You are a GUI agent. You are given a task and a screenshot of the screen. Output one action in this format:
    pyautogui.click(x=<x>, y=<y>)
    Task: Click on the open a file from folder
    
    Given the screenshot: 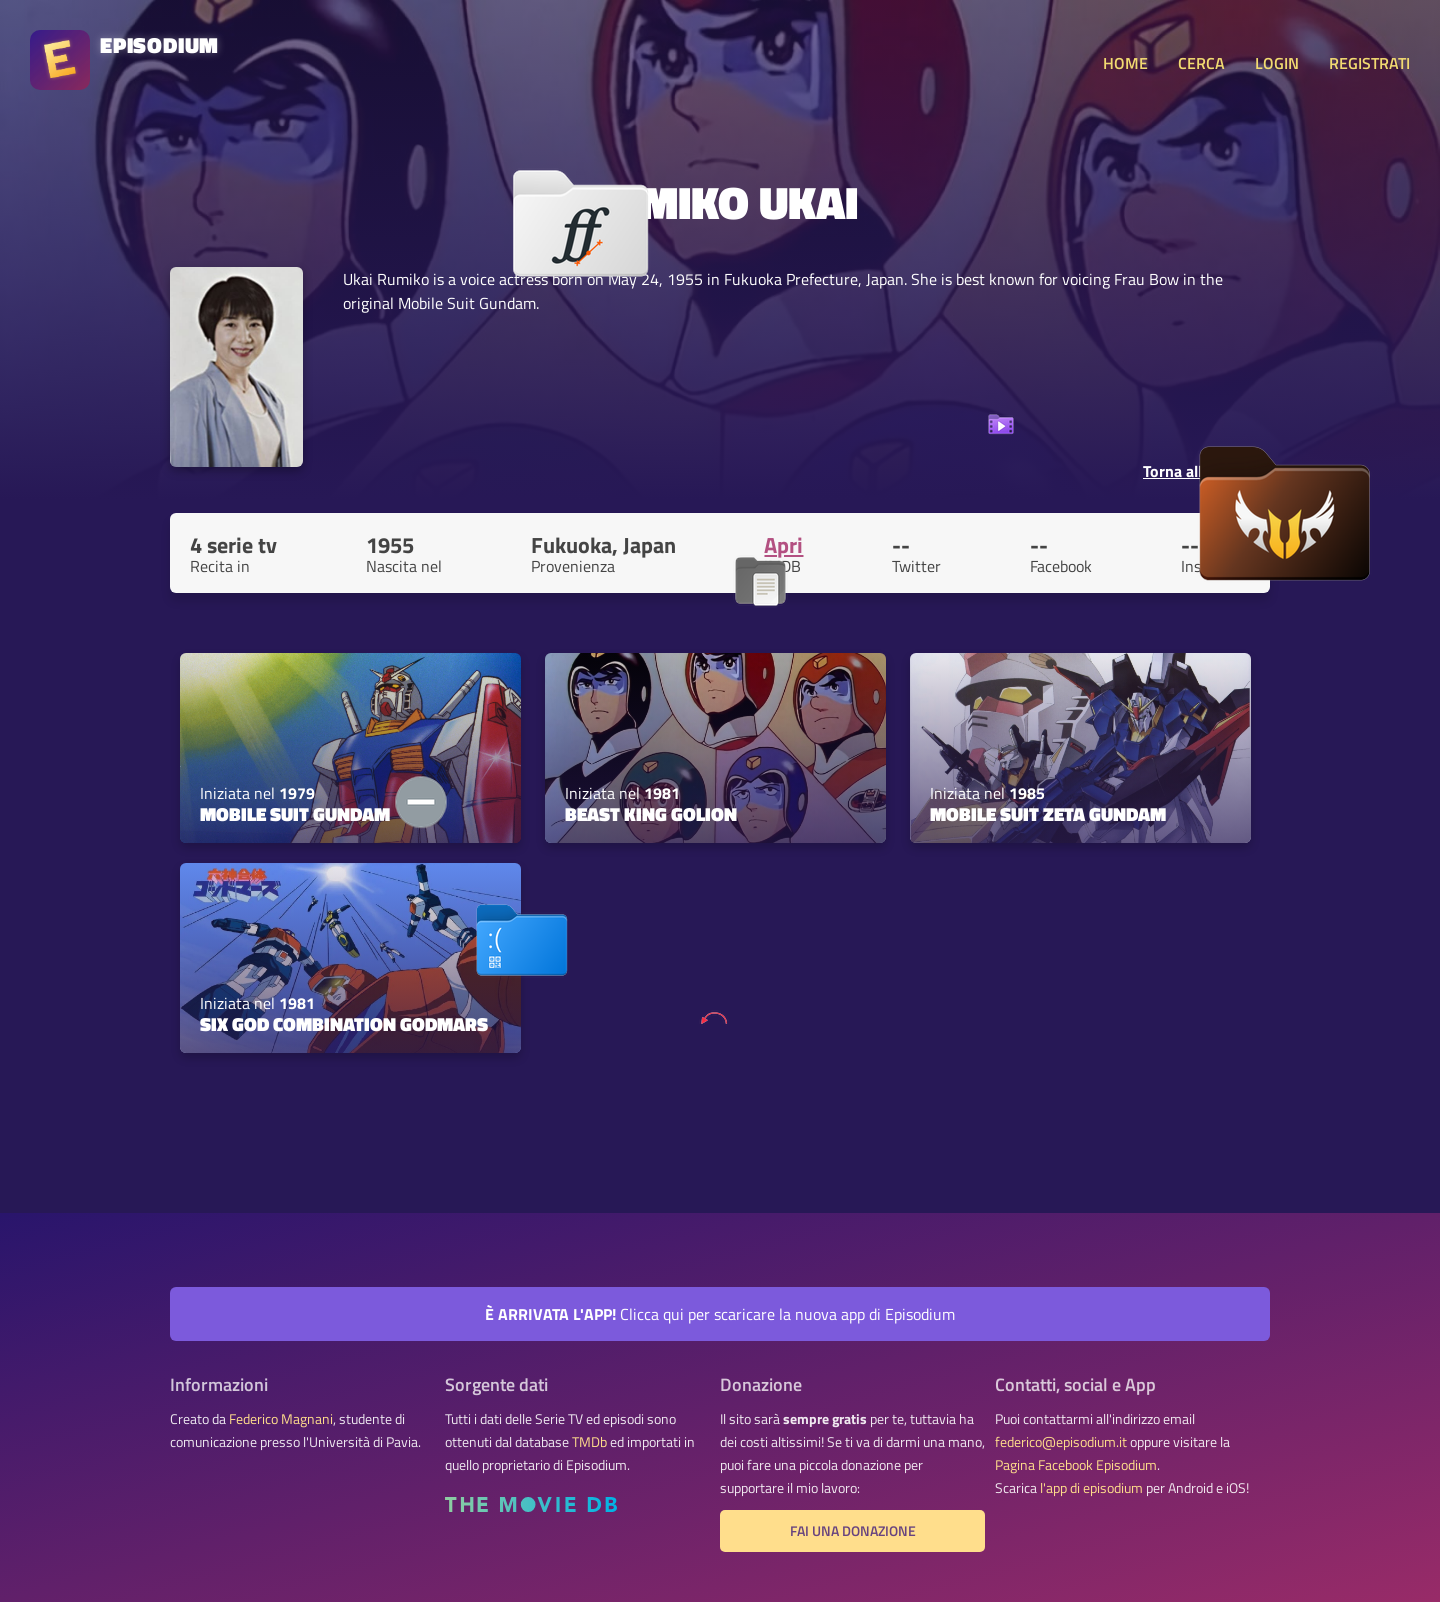 What is the action you would take?
    pyautogui.click(x=760, y=580)
    